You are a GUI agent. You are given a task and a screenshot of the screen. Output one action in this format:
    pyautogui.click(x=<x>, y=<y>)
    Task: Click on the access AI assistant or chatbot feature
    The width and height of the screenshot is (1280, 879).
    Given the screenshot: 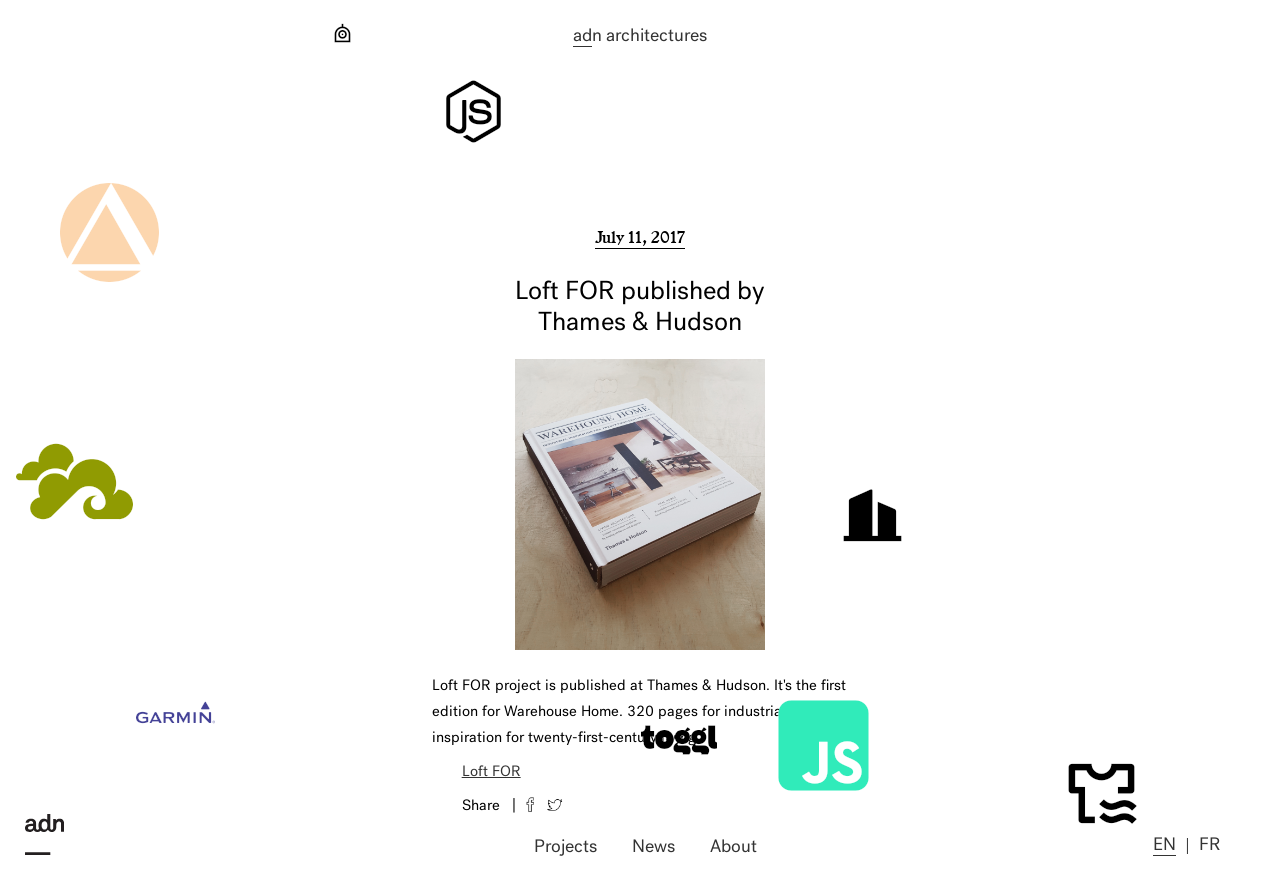 What is the action you would take?
    pyautogui.click(x=342, y=33)
    